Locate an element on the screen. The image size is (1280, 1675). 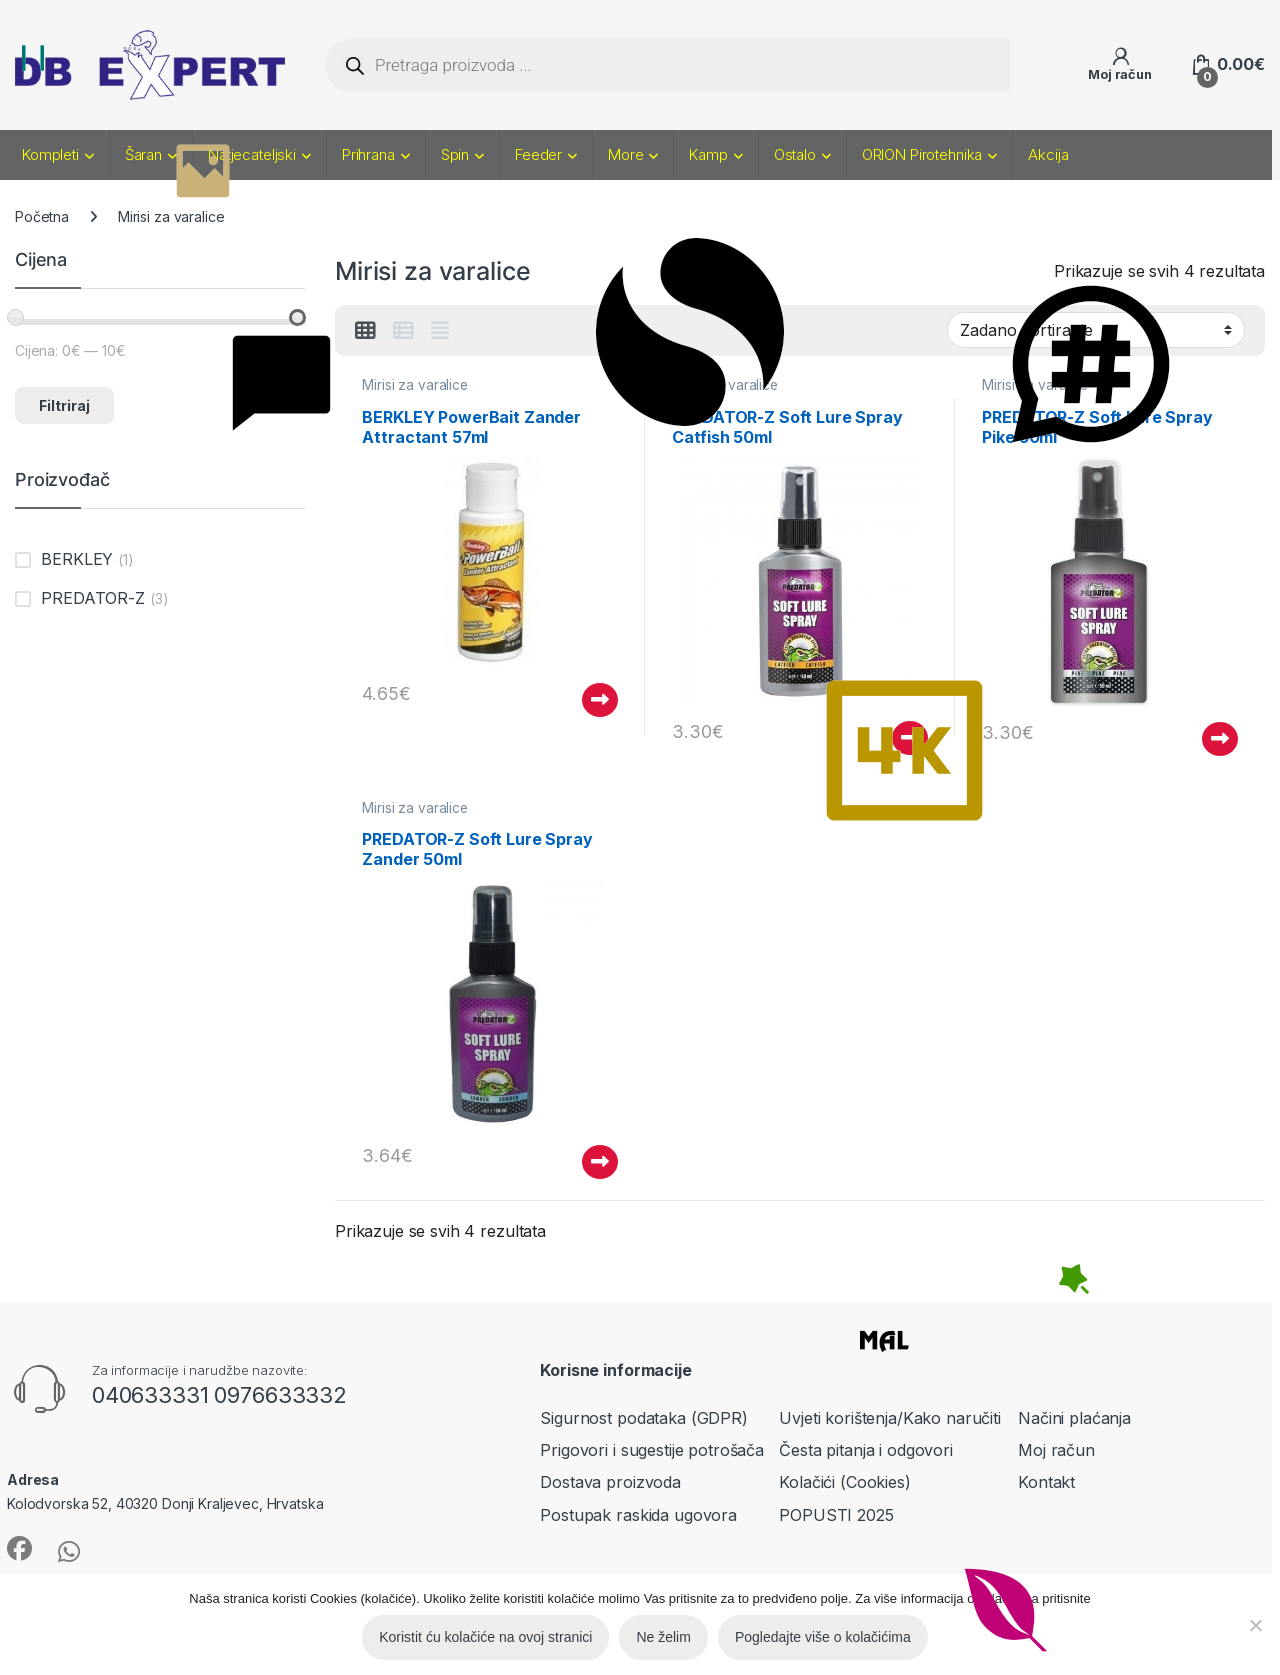
view image or photo is located at coordinates (203, 171).